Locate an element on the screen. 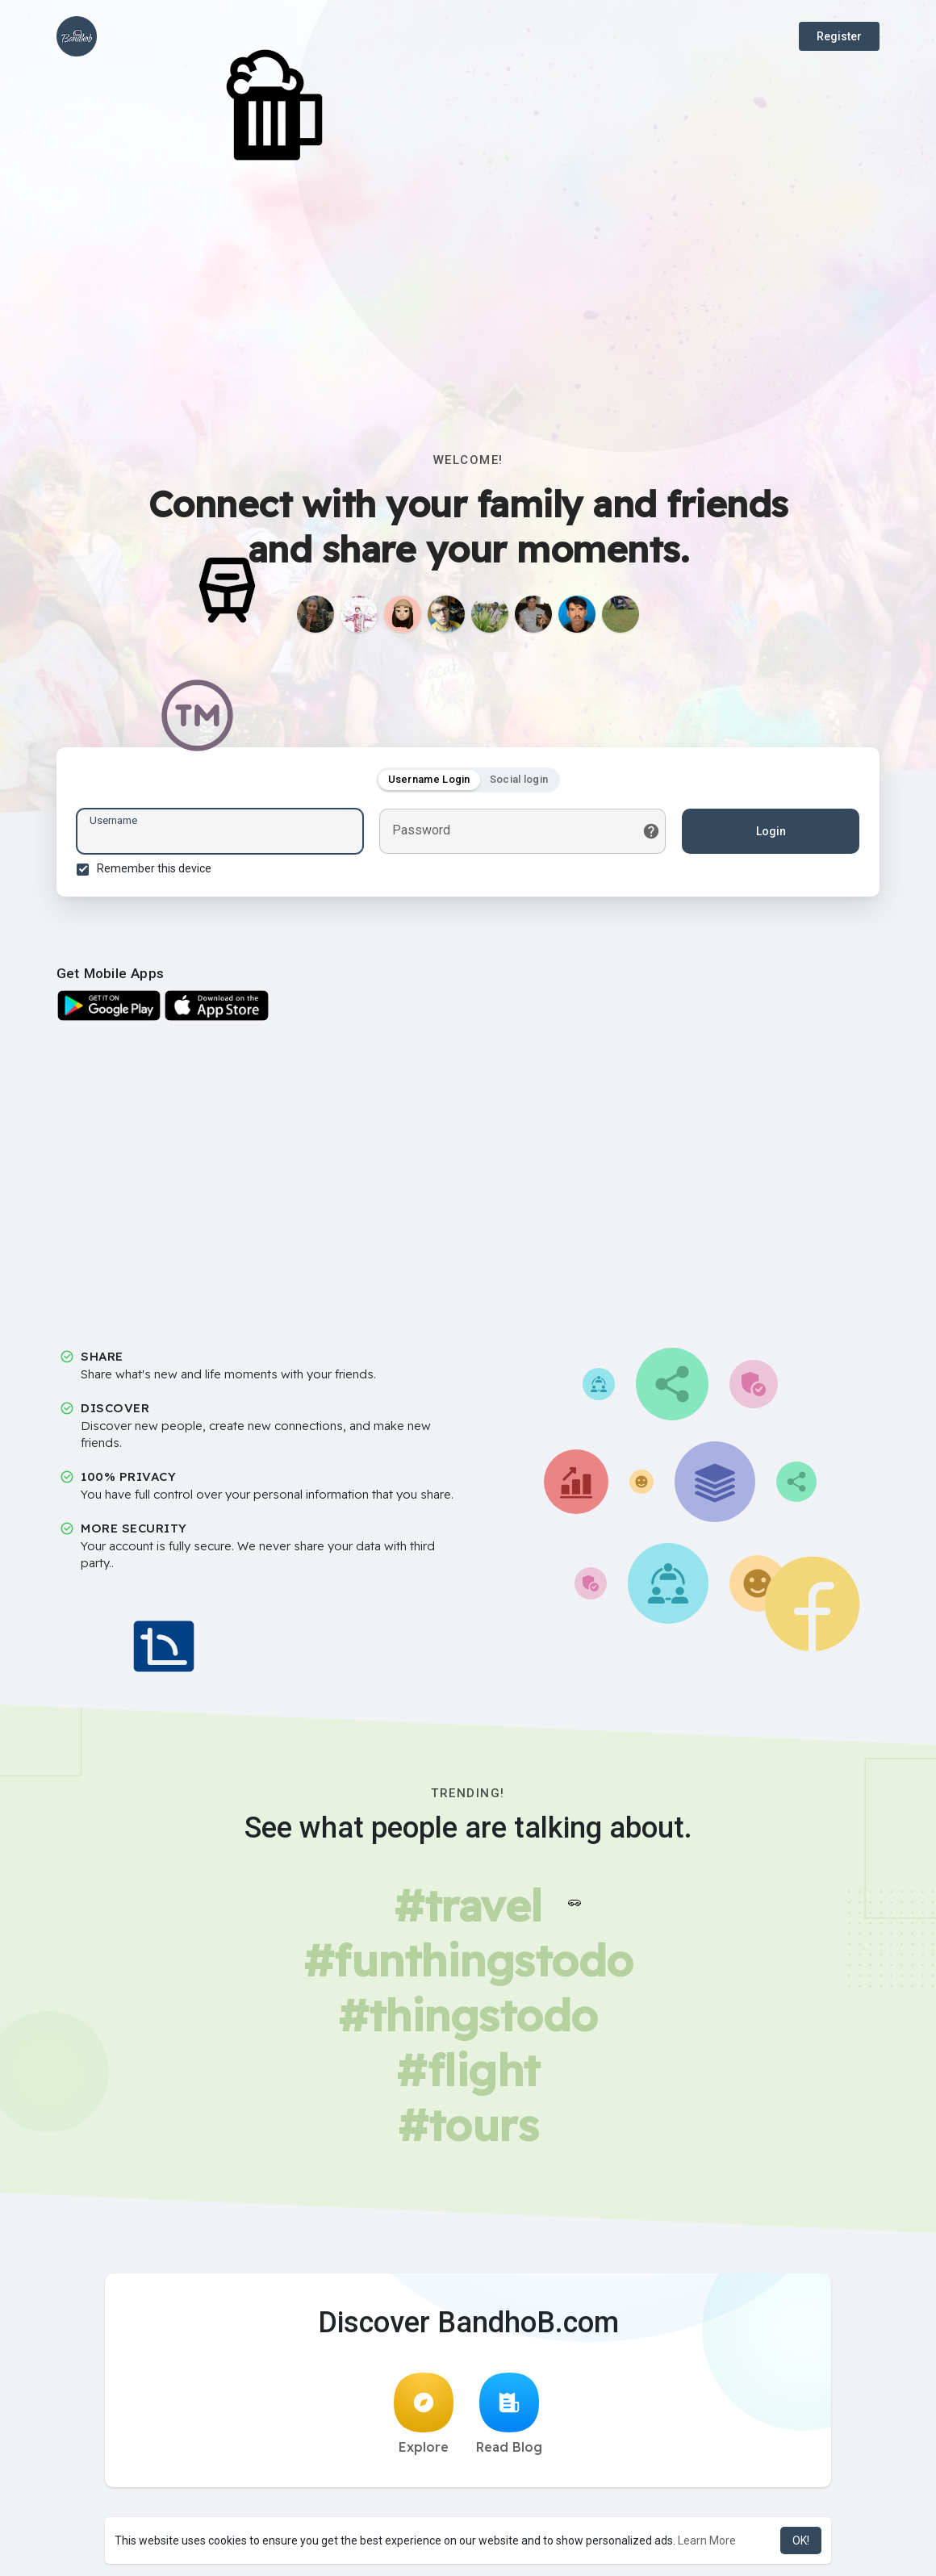  measure or adjust an angle is located at coordinates (164, 1646).